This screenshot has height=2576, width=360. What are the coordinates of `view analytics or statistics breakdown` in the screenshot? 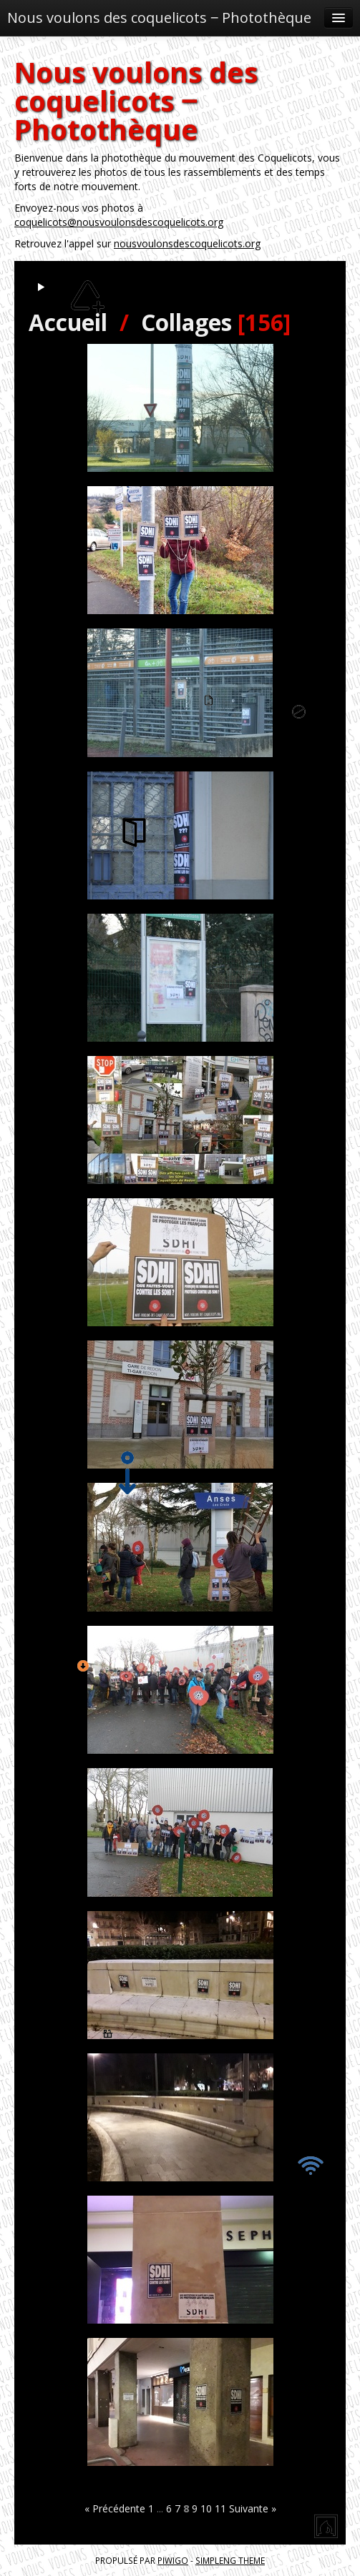 It's located at (298, 711).